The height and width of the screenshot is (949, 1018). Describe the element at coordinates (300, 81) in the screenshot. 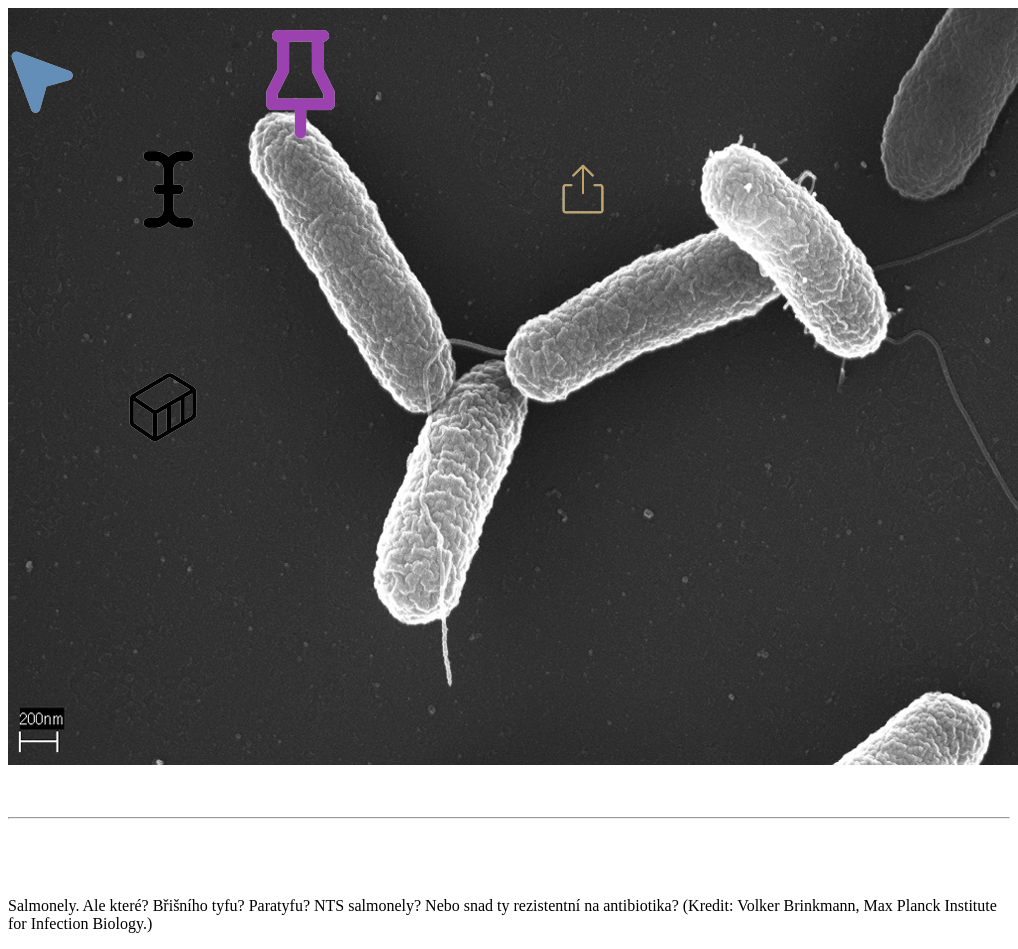

I see `pin this item to keep it visible` at that location.